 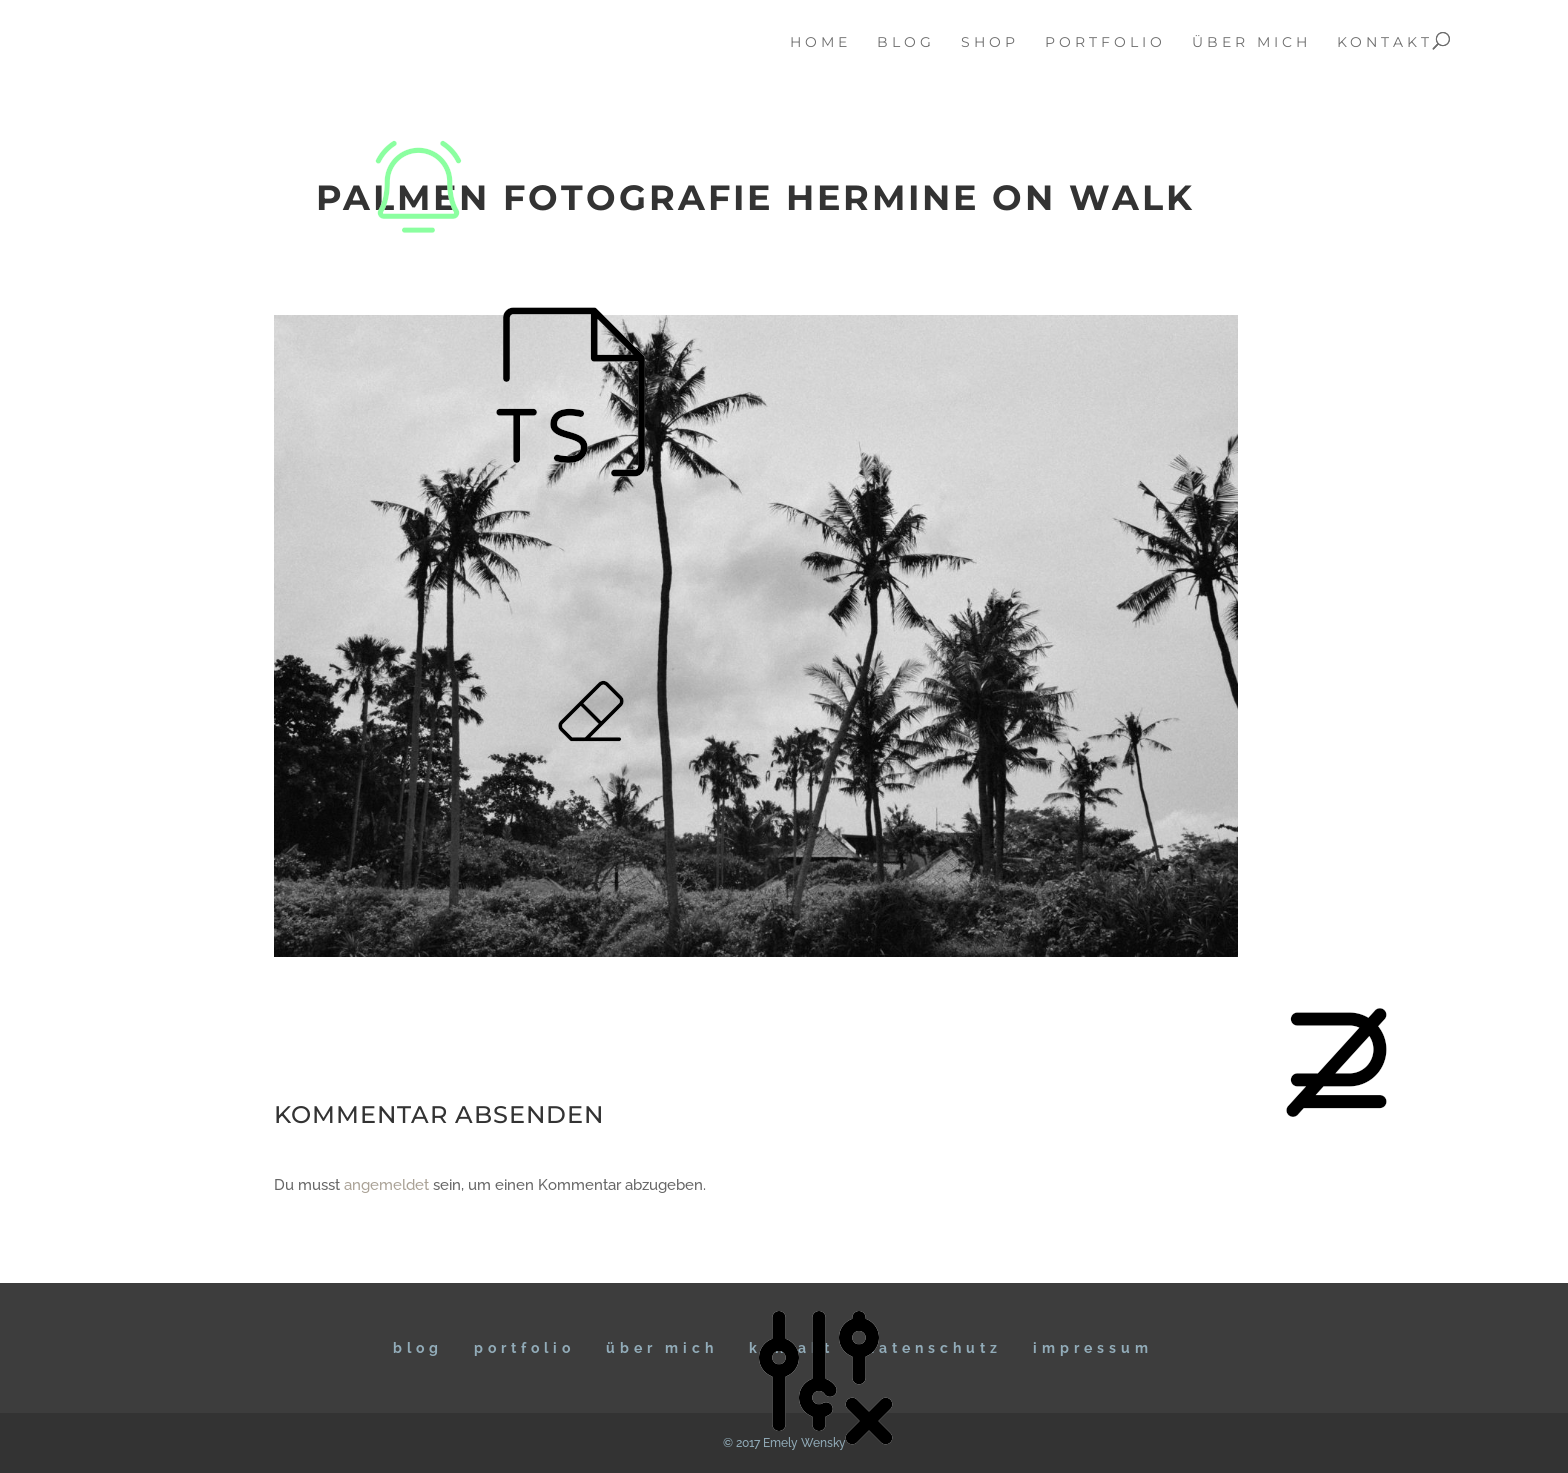 What do you see at coordinates (591, 711) in the screenshot?
I see `erase or clear content` at bounding box center [591, 711].